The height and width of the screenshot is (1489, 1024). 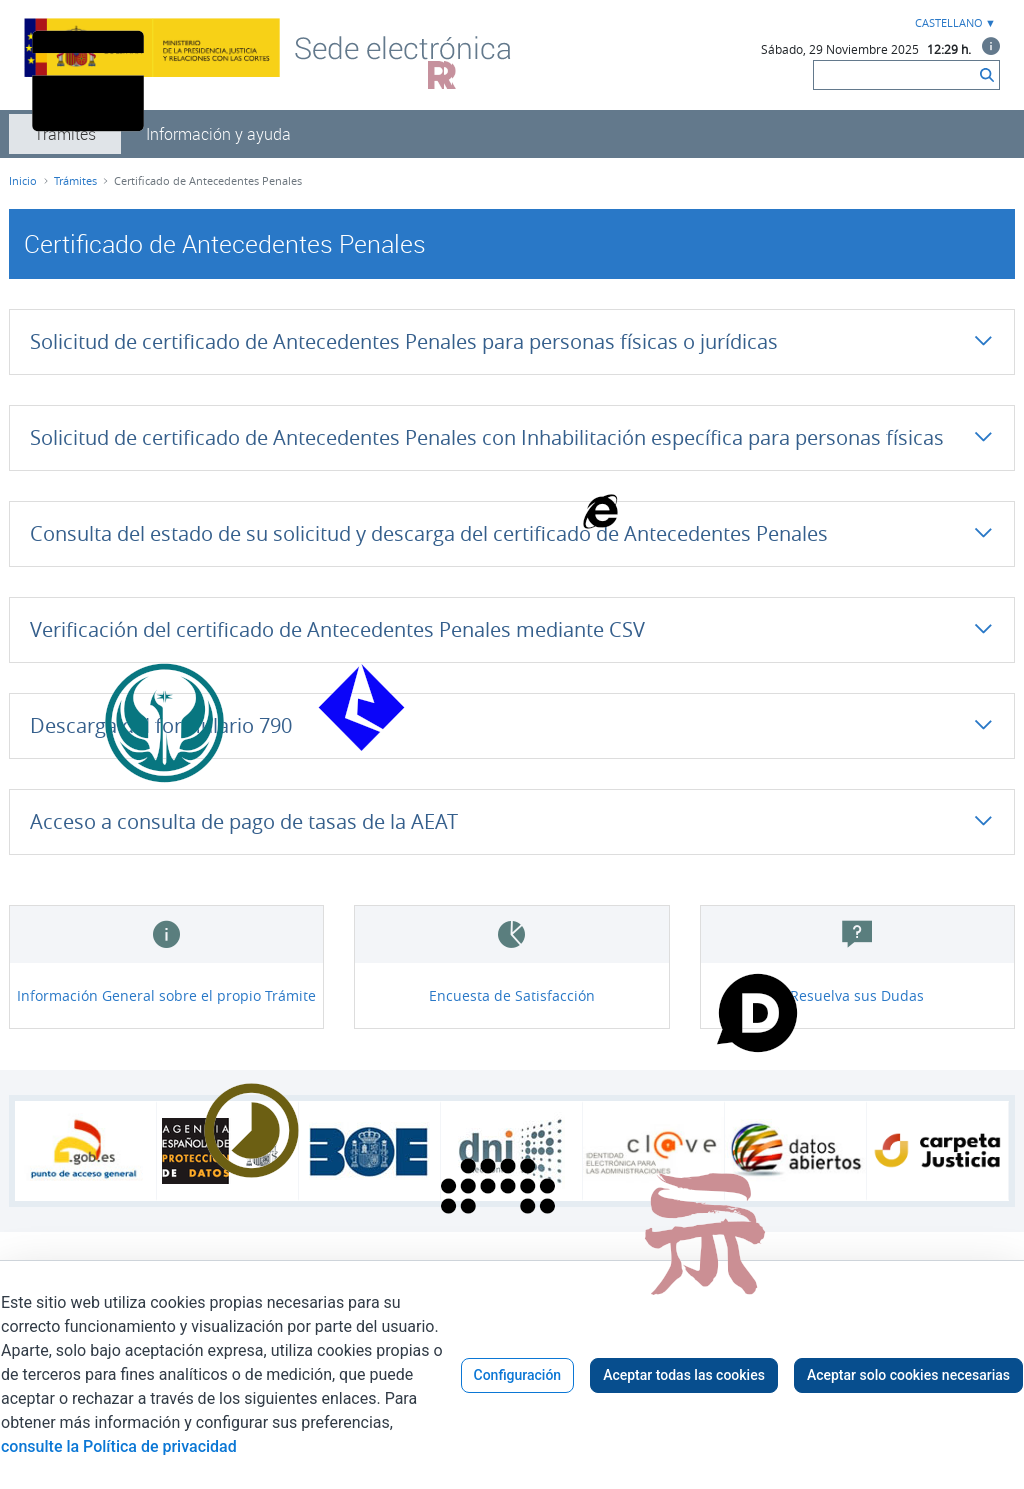 What do you see at coordinates (705, 1233) in the screenshot?
I see `open shikimori anime tracking app` at bounding box center [705, 1233].